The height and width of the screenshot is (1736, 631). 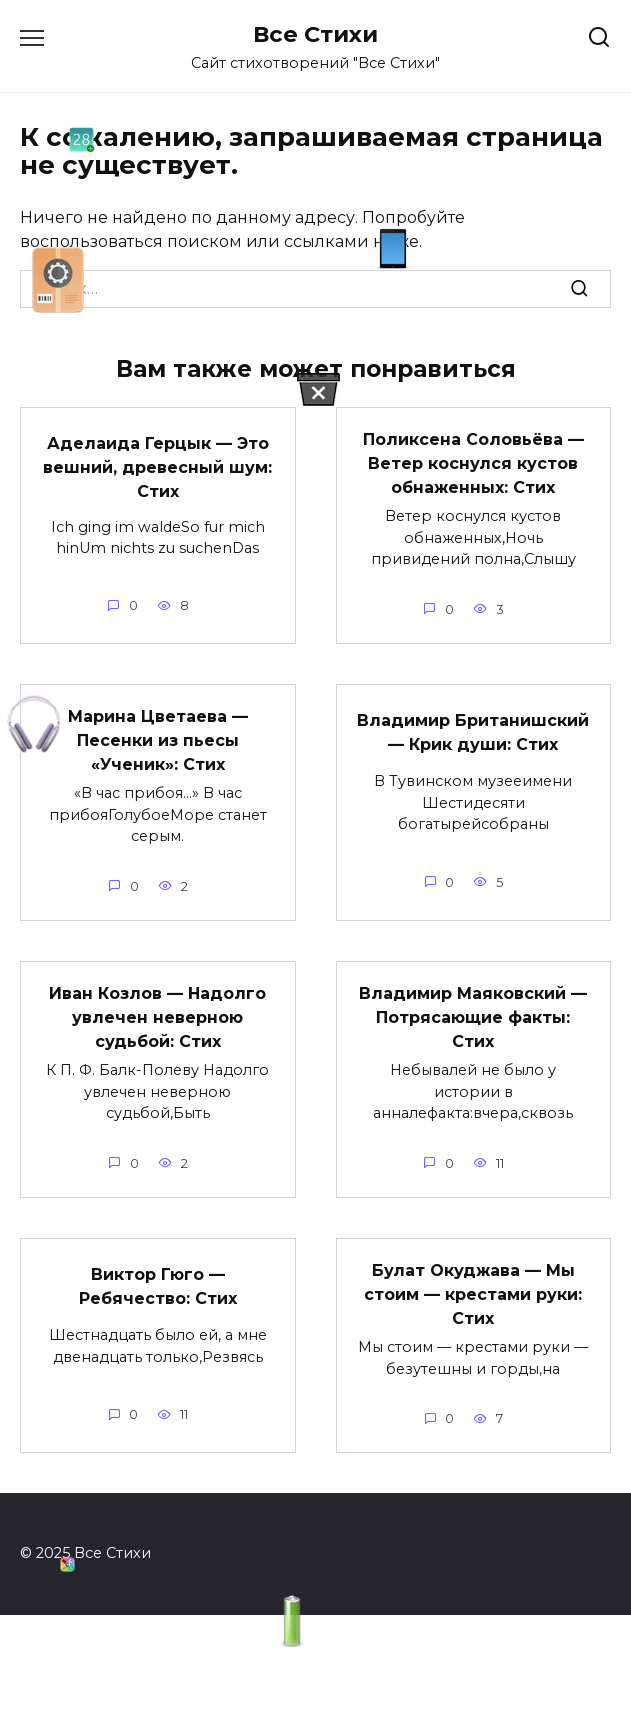 What do you see at coordinates (292, 1622) in the screenshot?
I see `indicates battery is fully charged` at bounding box center [292, 1622].